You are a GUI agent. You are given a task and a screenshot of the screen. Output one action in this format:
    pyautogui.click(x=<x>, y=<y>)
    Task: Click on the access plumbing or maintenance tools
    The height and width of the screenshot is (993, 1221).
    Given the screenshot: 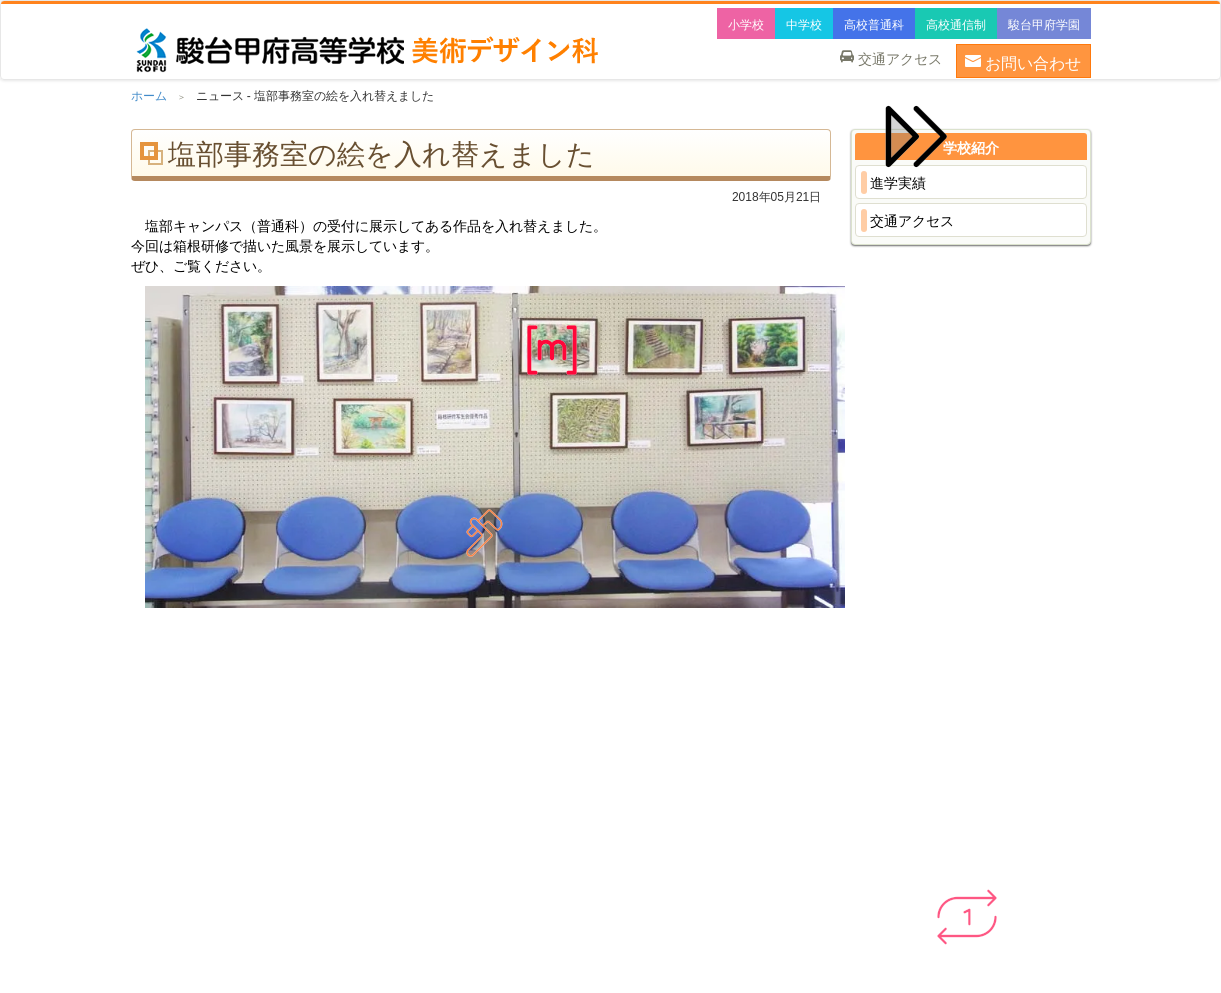 What is the action you would take?
    pyautogui.click(x=482, y=533)
    